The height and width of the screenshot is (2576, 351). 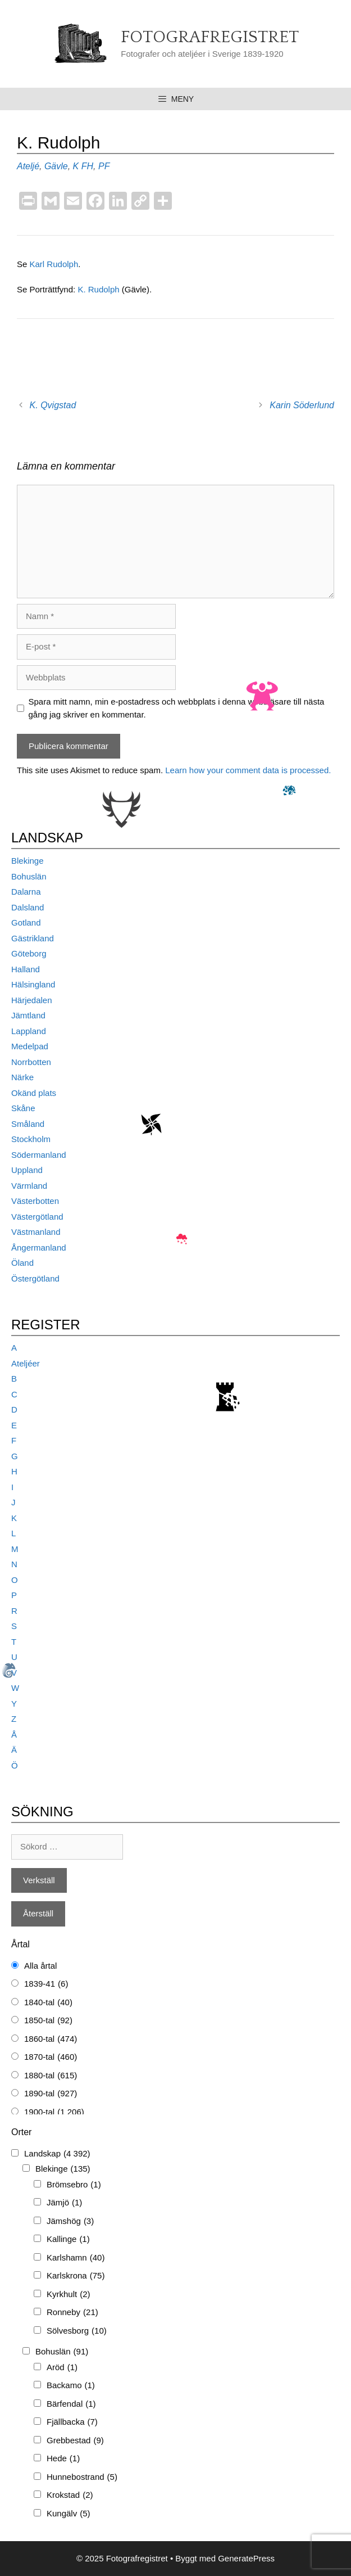 I want to click on collect or gather resources, so click(x=289, y=790).